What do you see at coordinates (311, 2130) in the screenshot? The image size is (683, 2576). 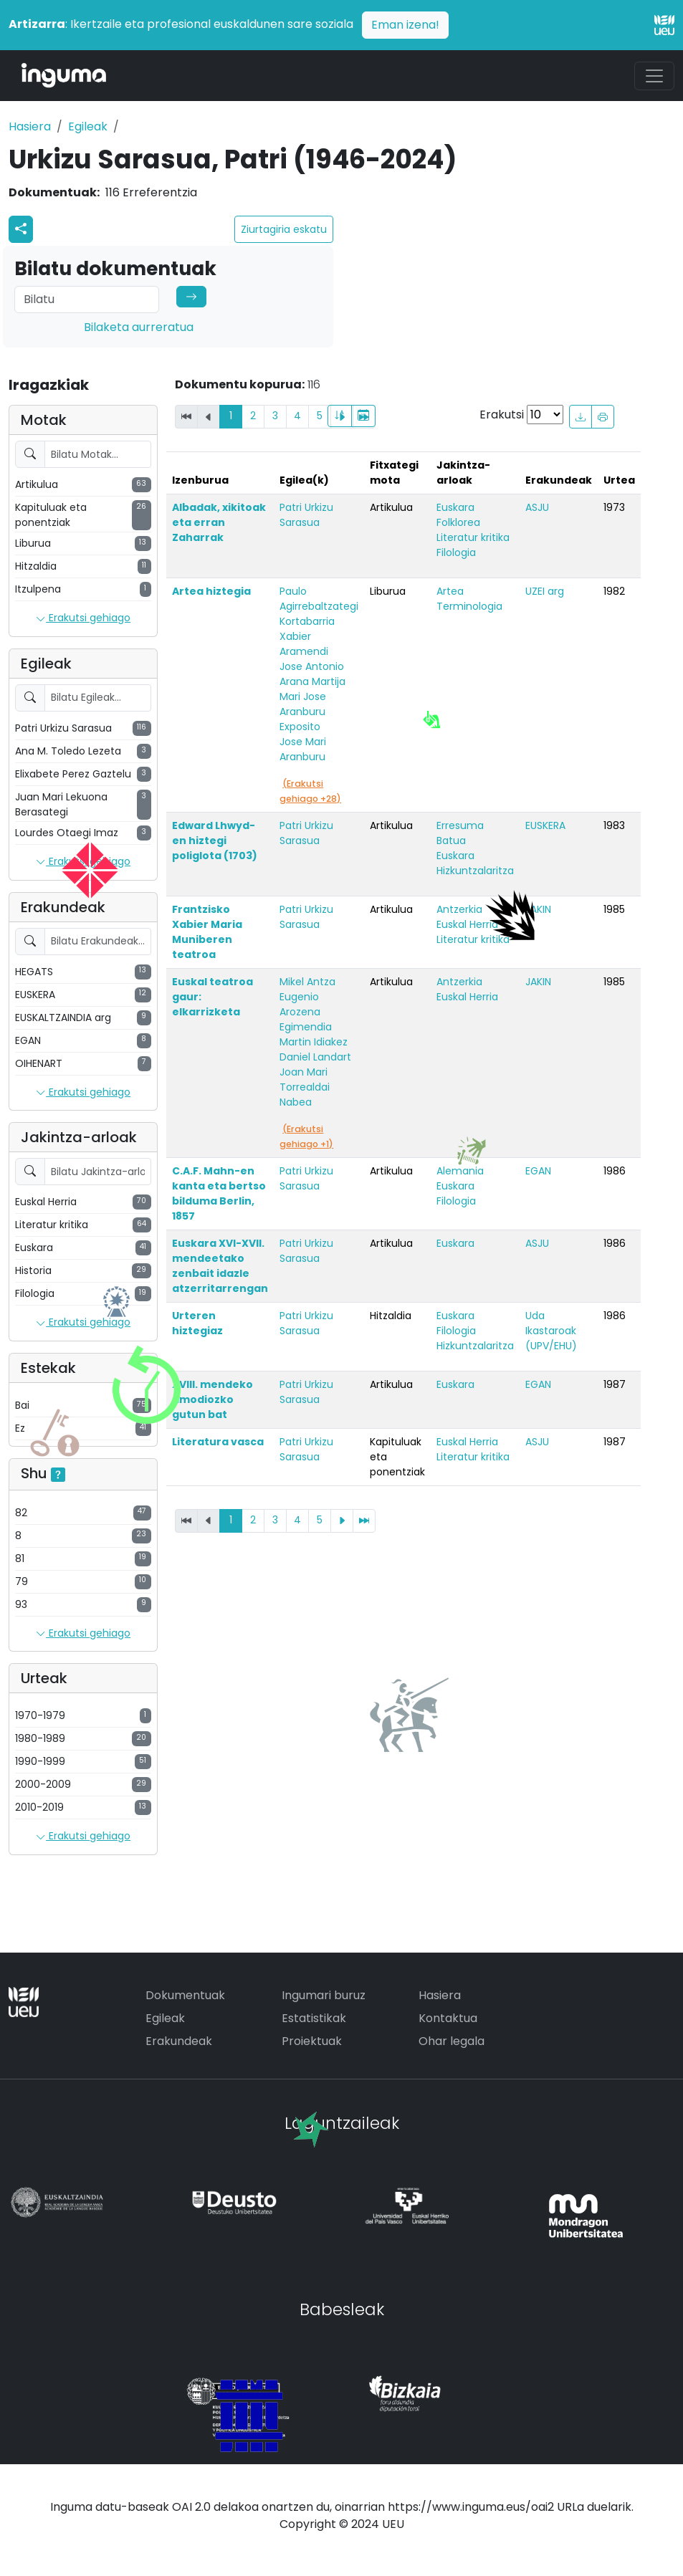 I see `activate spin attack or special ability` at bounding box center [311, 2130].